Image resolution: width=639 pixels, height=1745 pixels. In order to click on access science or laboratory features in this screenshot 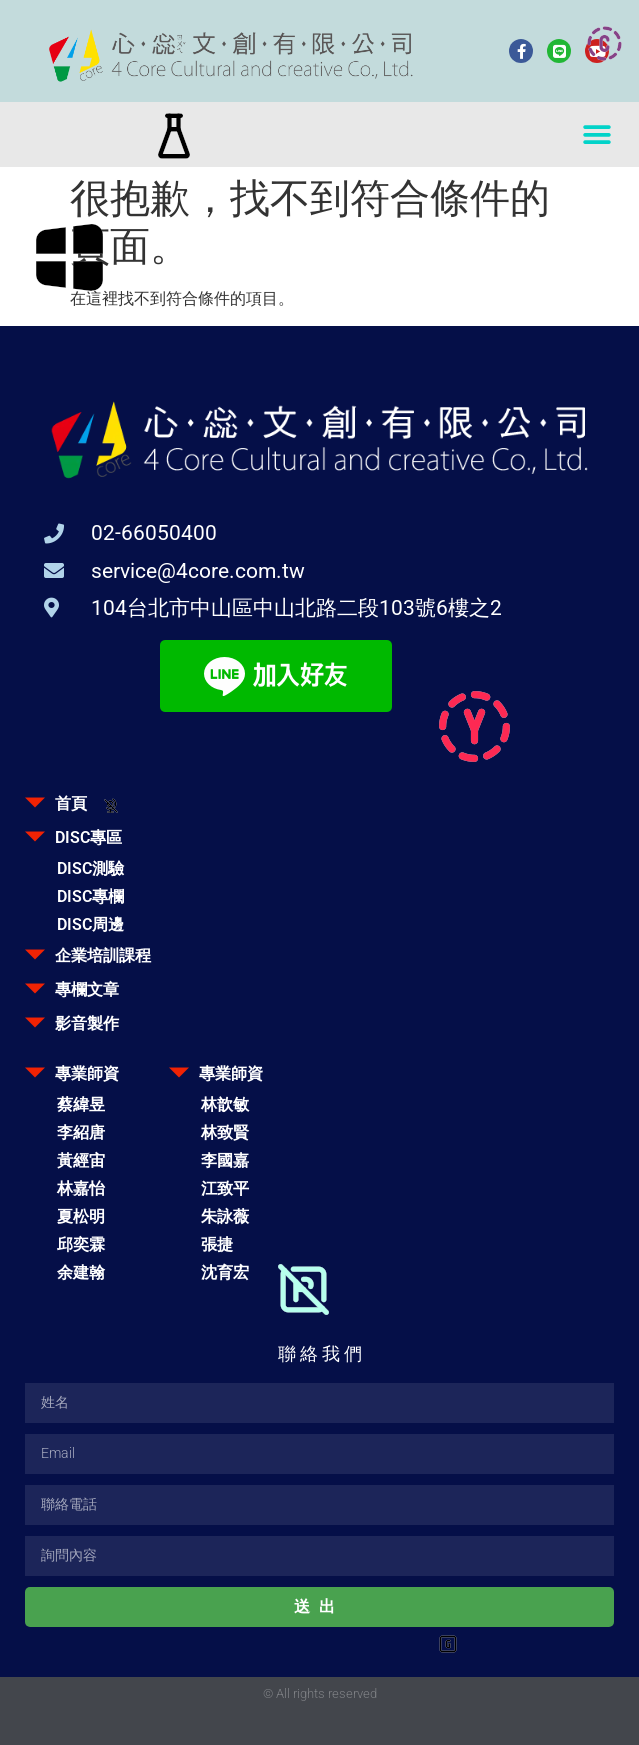, I will do `click(174, 136)`.